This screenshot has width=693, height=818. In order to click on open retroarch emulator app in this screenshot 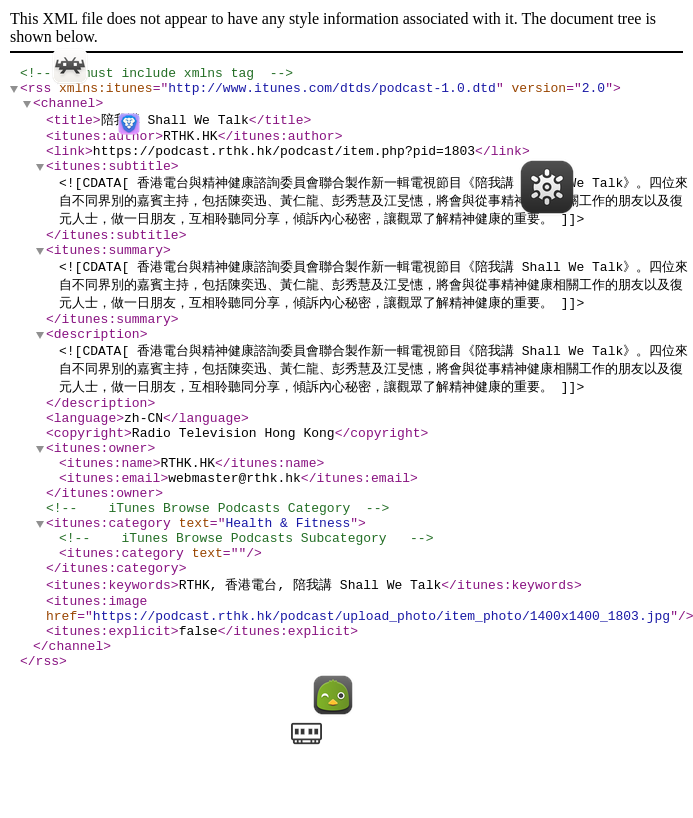, I will do `click(70, 66)`.